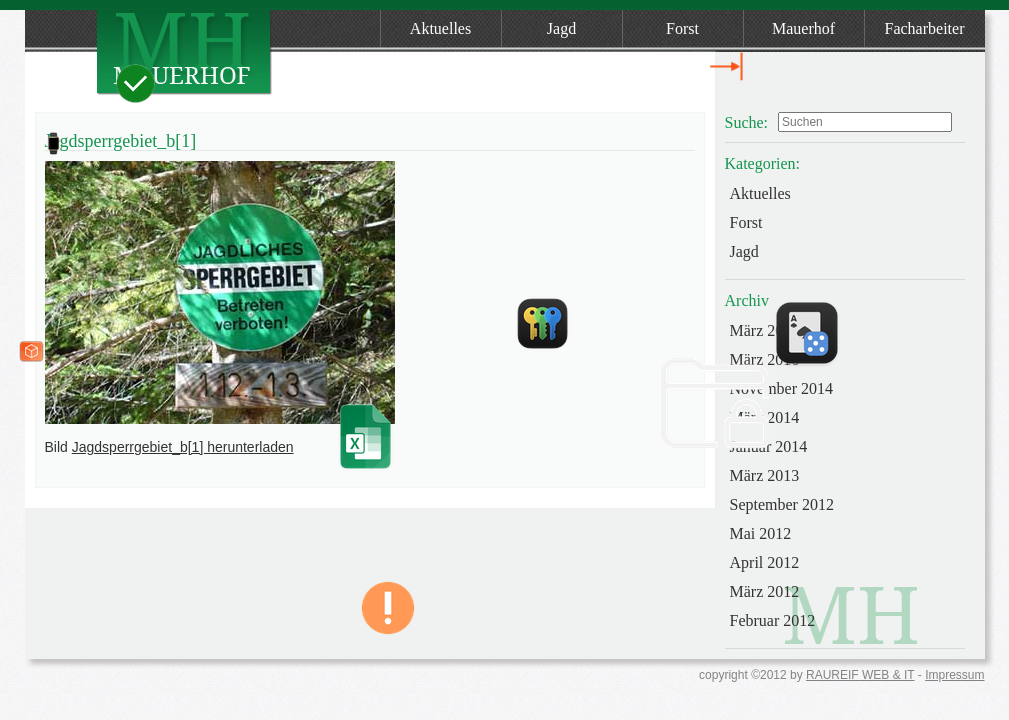  Describe the element at coordinates (388, 608) in the screenshot. I see `indicates locally modified file not yet staged for commit` at that location.